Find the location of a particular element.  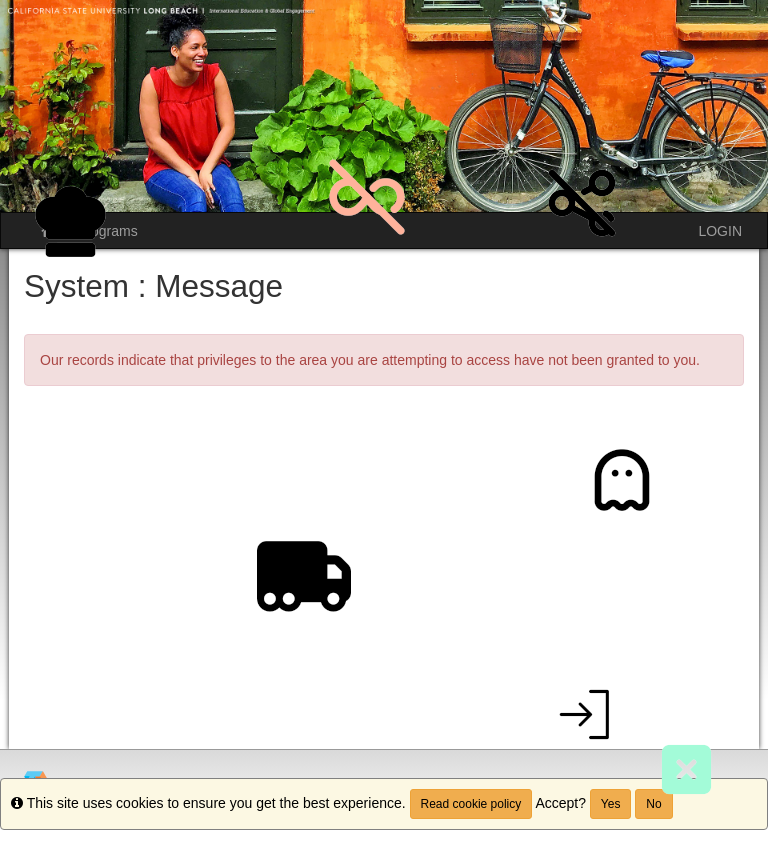

close or dismiss a dialog is located at coordinates (686, 769).